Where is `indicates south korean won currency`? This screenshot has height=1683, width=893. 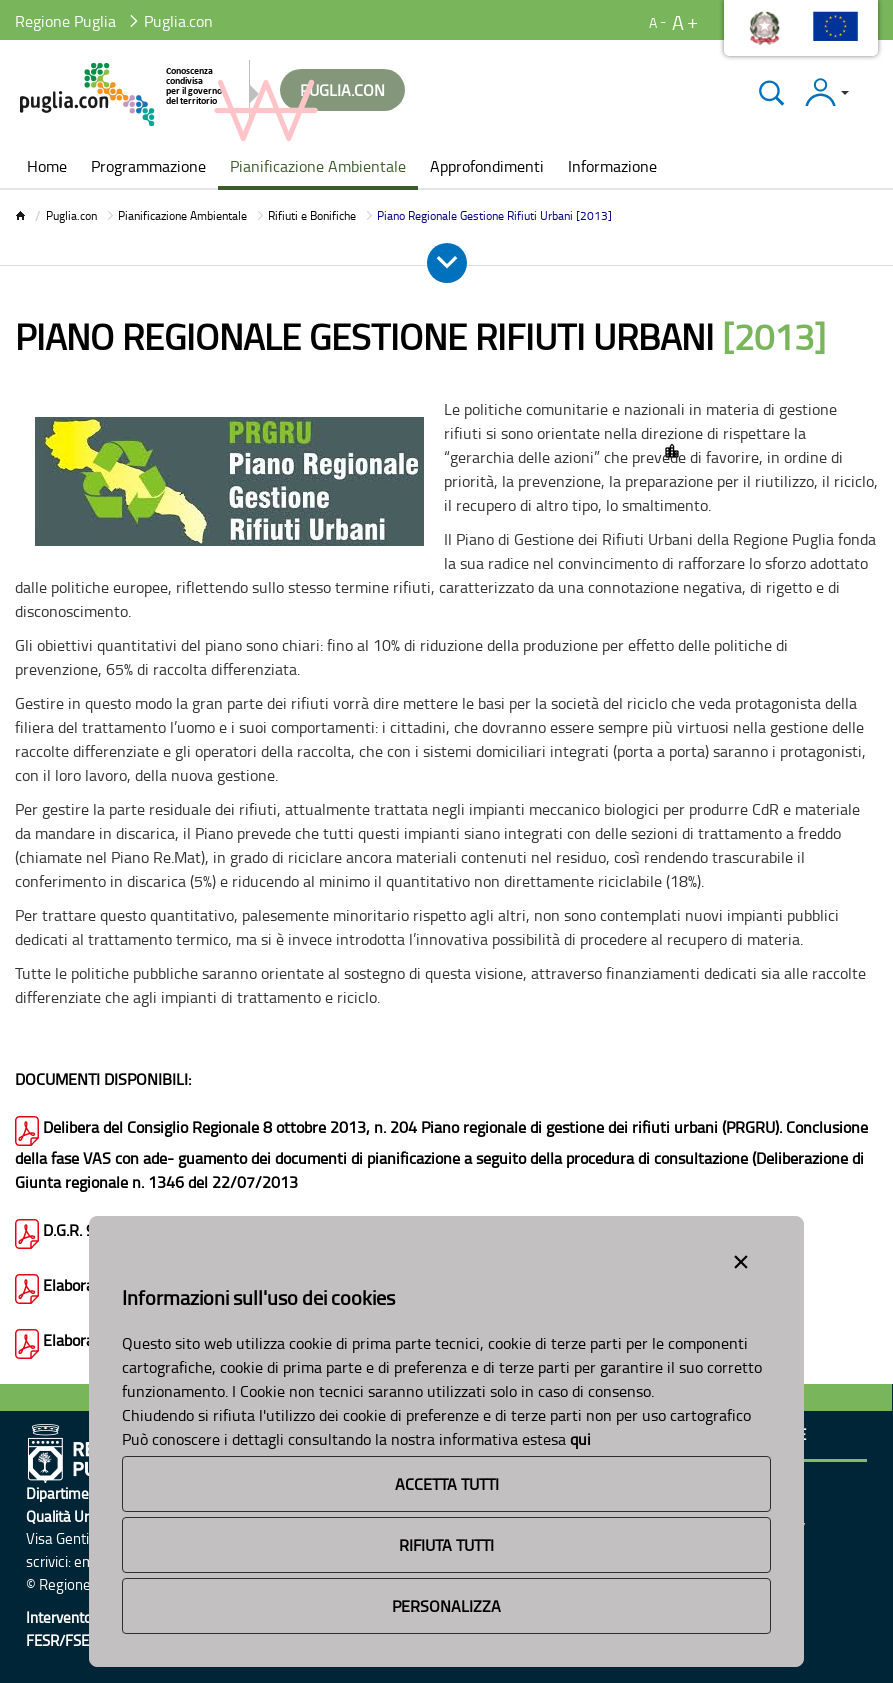 indicates south korean won currency is located at coordinates (266, 107).